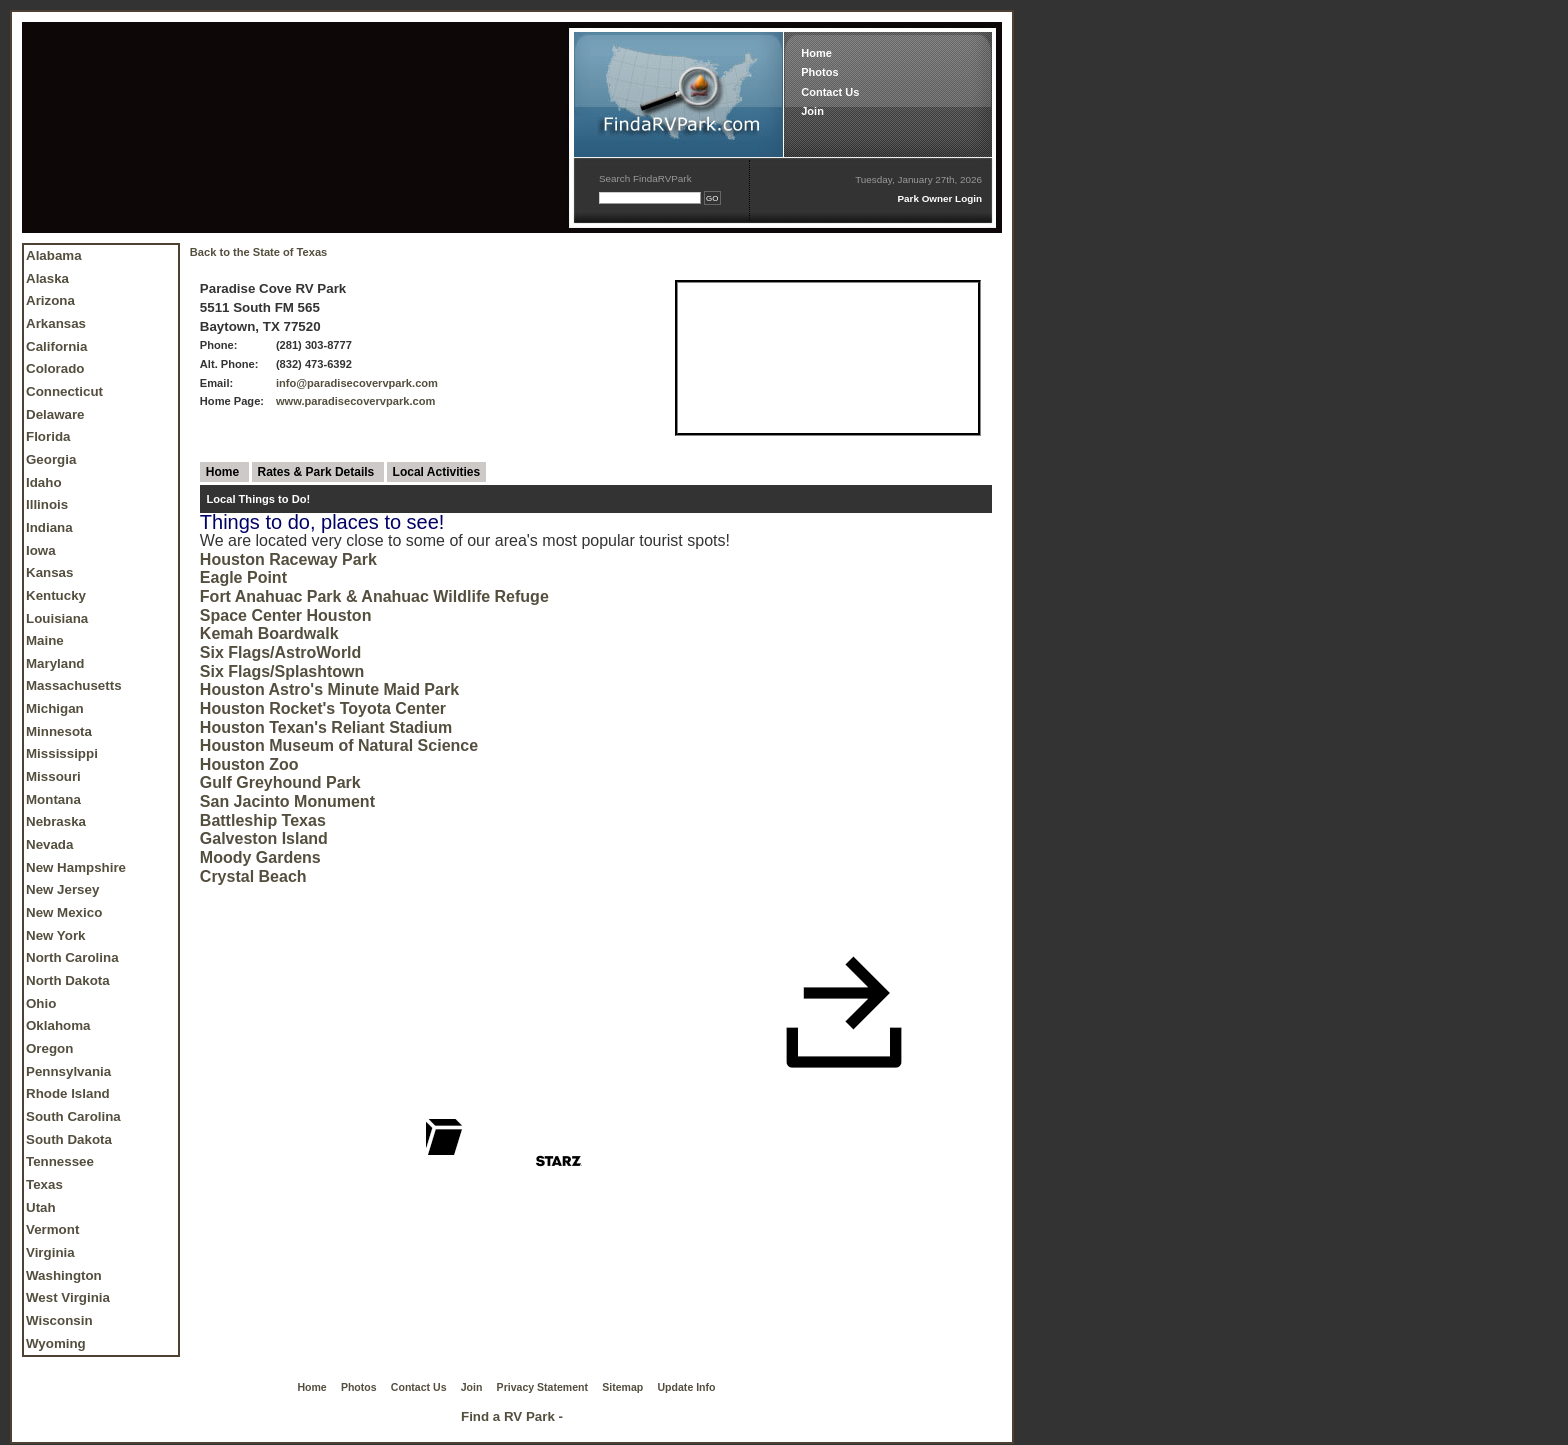 This screenshot has width=1568, height=1445. What do you see at coordinates (559, 1161) in the screenshot?
I see `open the Starz streaming app` at bounding box center [559, 1161].